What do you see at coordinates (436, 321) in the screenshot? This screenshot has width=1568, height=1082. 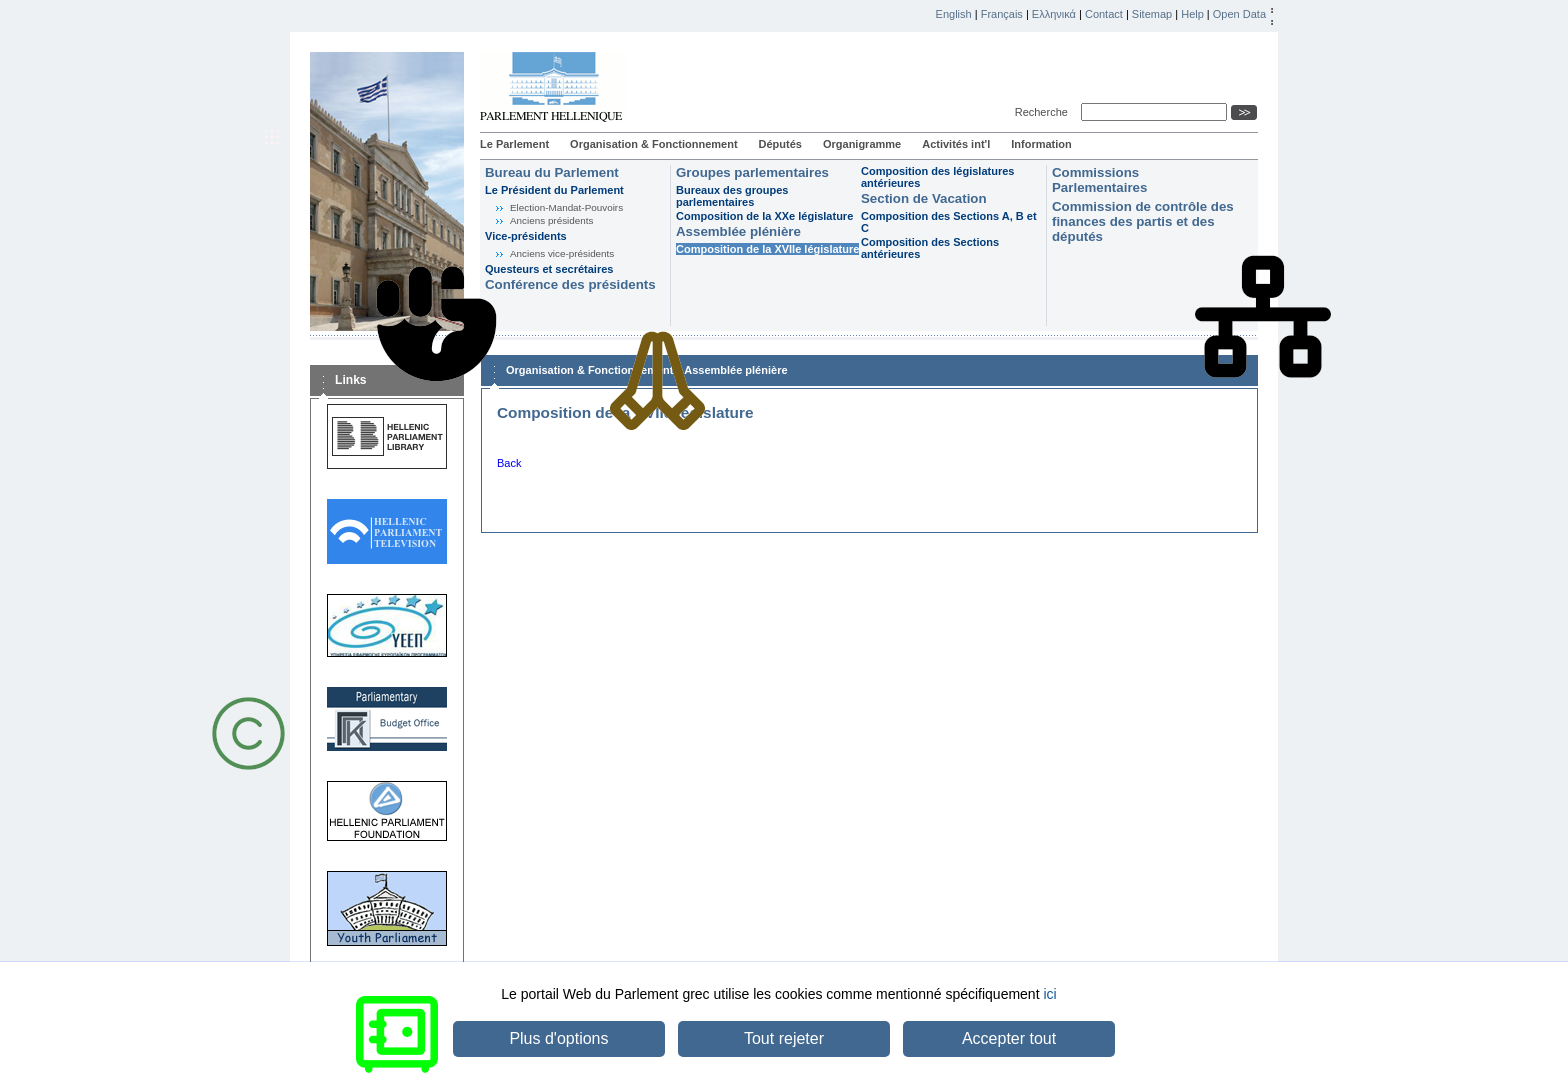 I see `indicates solidarity or support action` at bounding box center [436, 321].